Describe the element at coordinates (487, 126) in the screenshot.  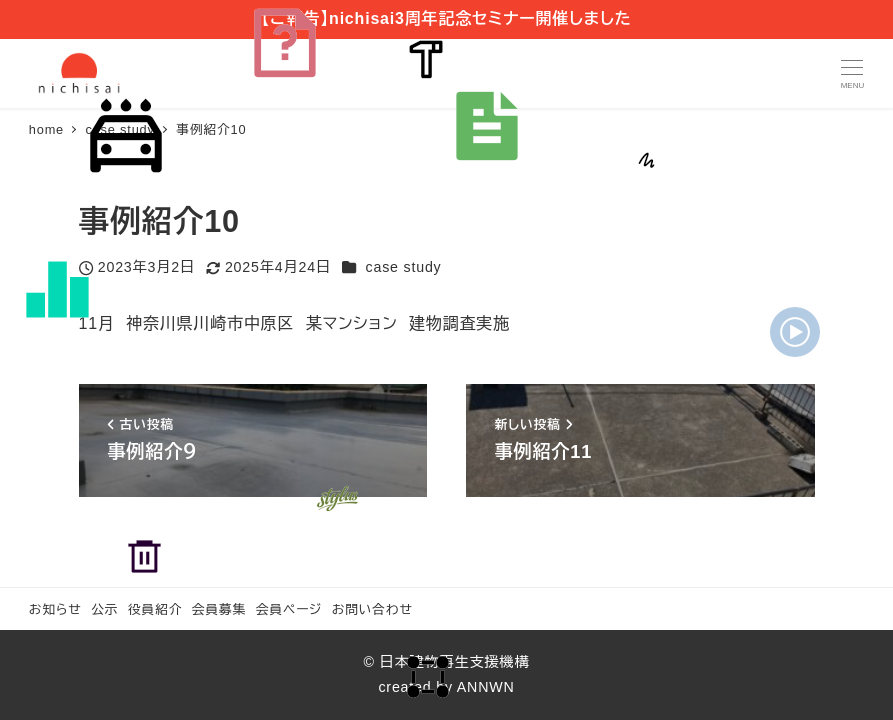
I see `view document details` at that location.